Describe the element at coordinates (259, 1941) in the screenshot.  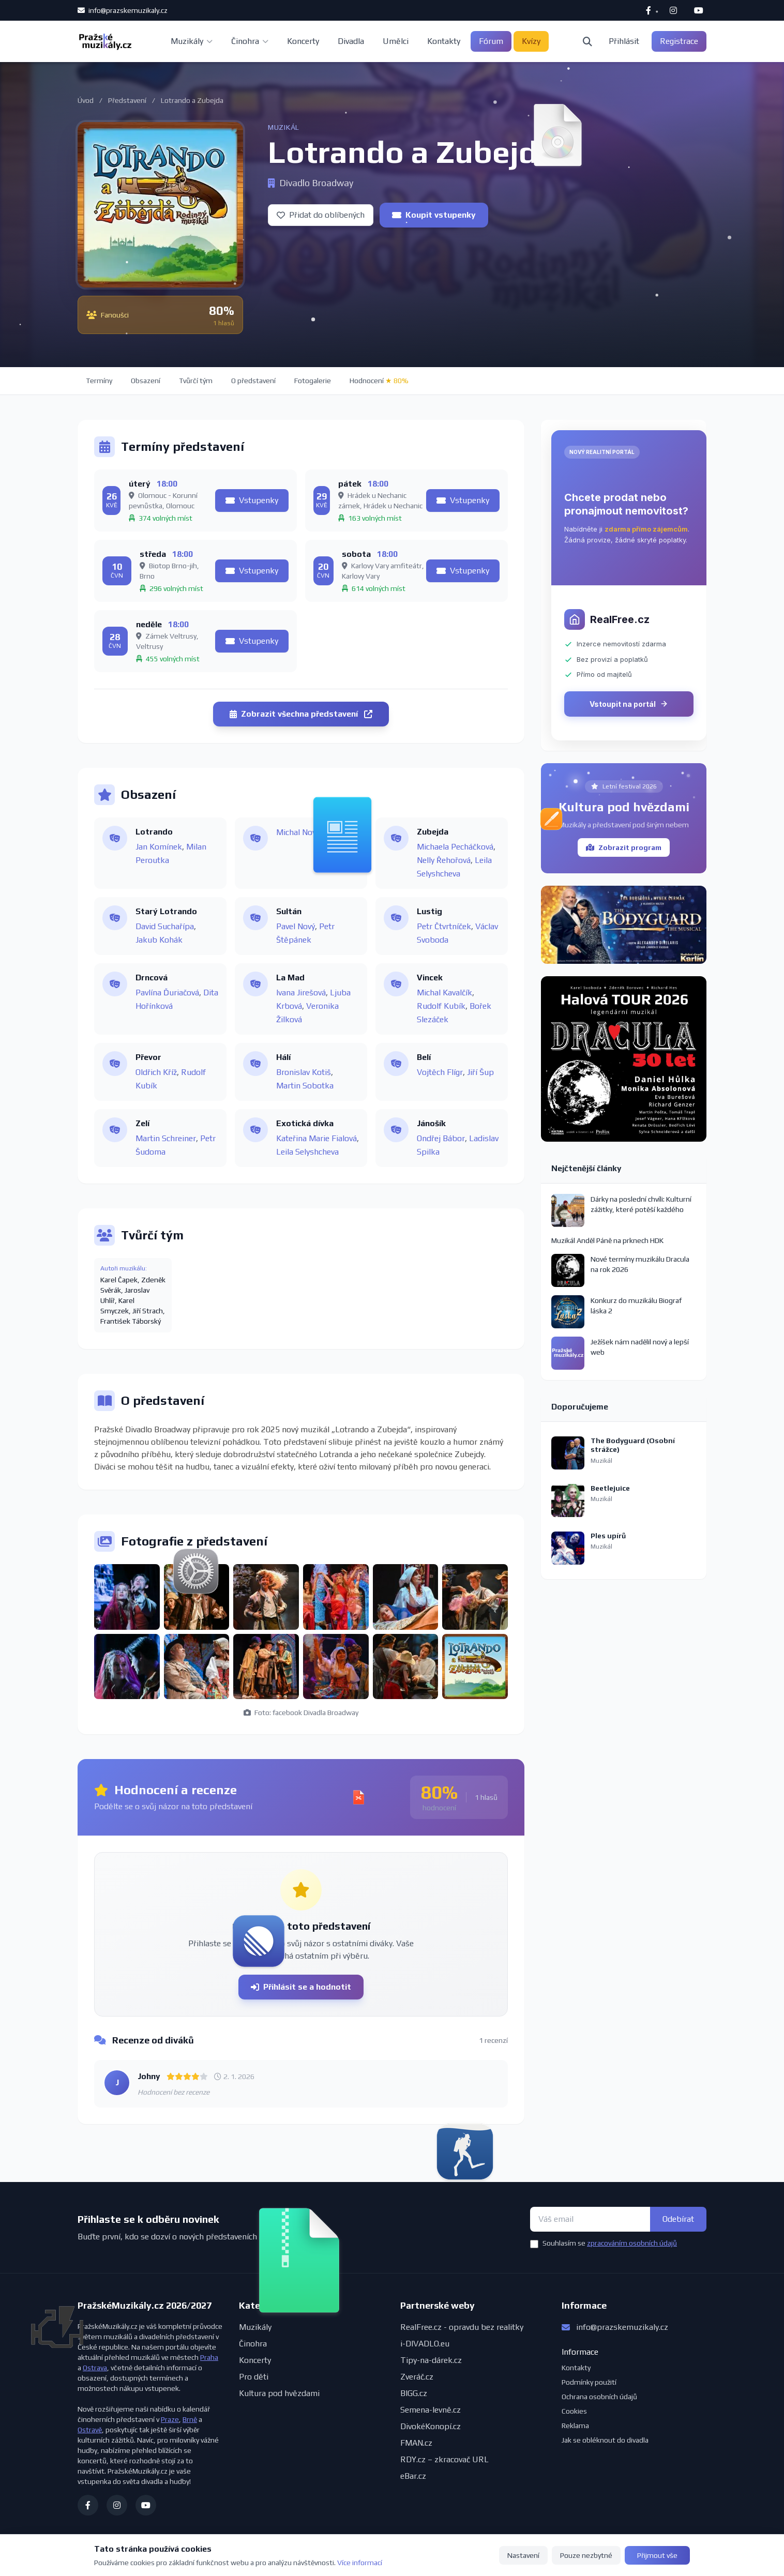
I see `open the Linear app` at that location.